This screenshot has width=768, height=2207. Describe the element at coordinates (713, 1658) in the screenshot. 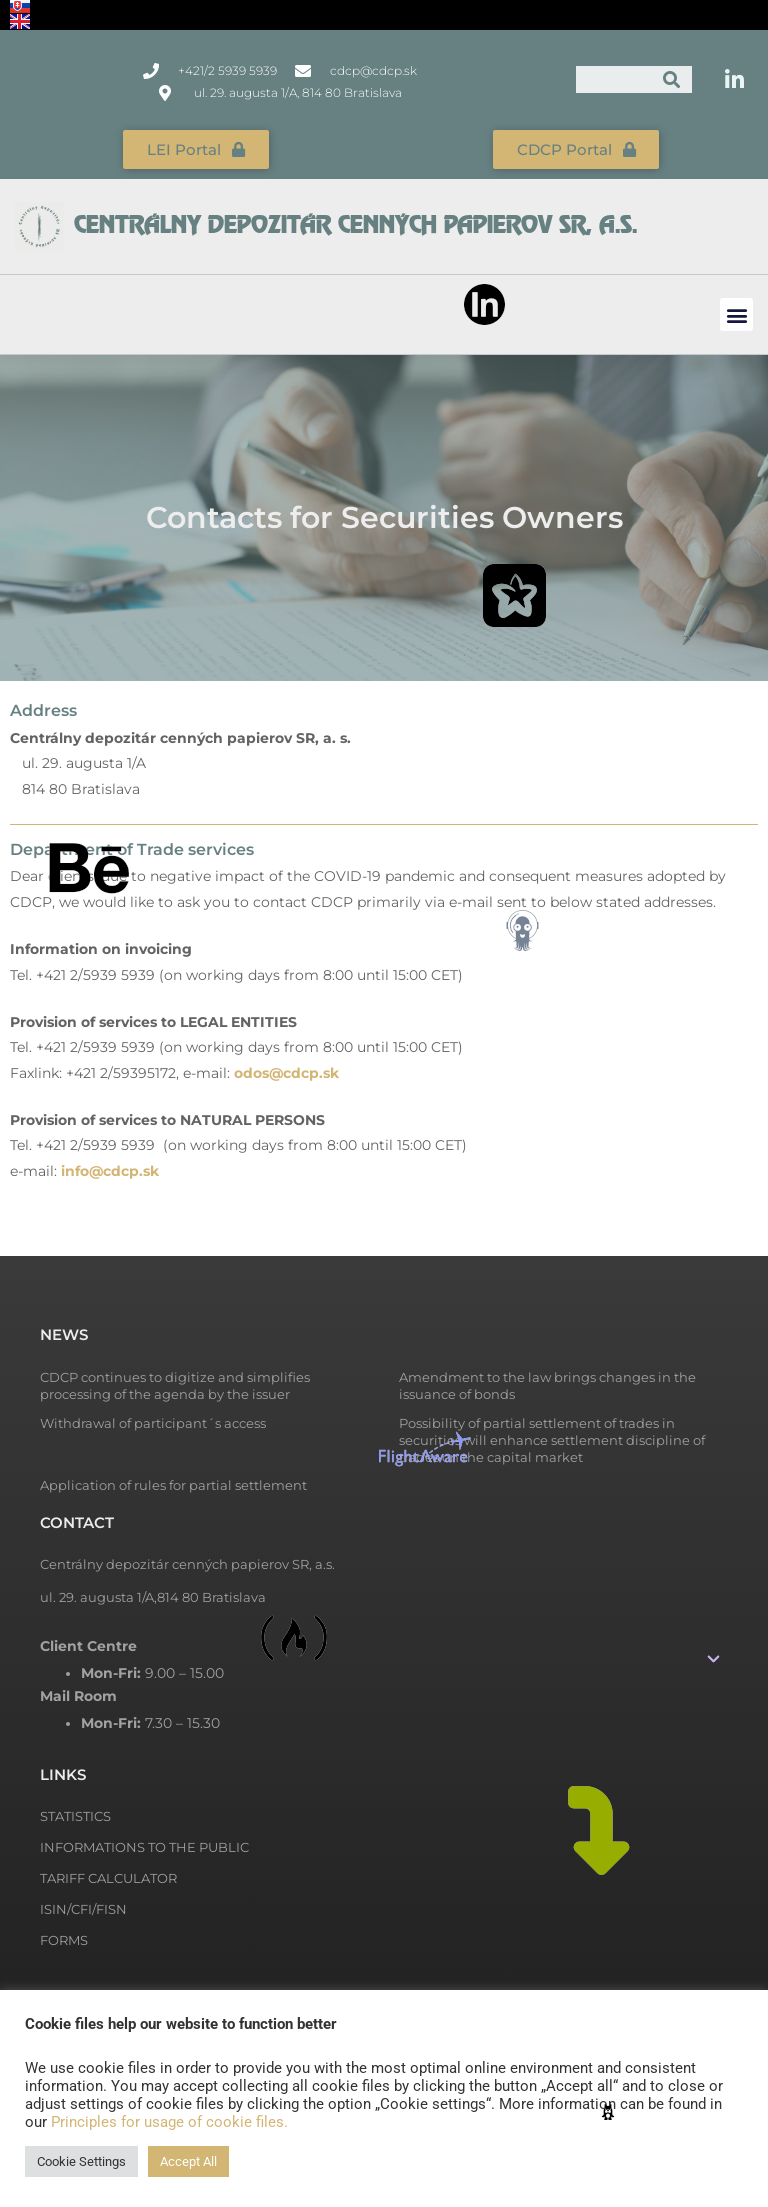

I see `expand a collapsed section or menu` at that location.